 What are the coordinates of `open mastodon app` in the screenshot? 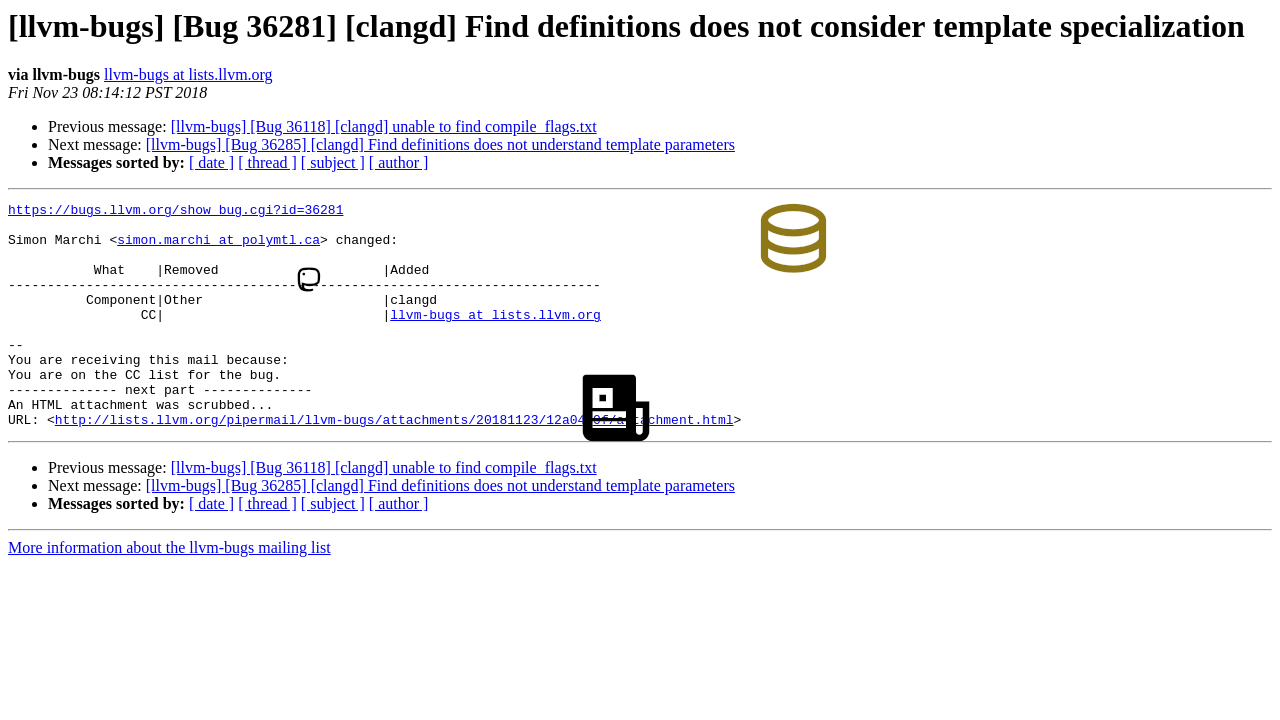 It's located at (308, 279).